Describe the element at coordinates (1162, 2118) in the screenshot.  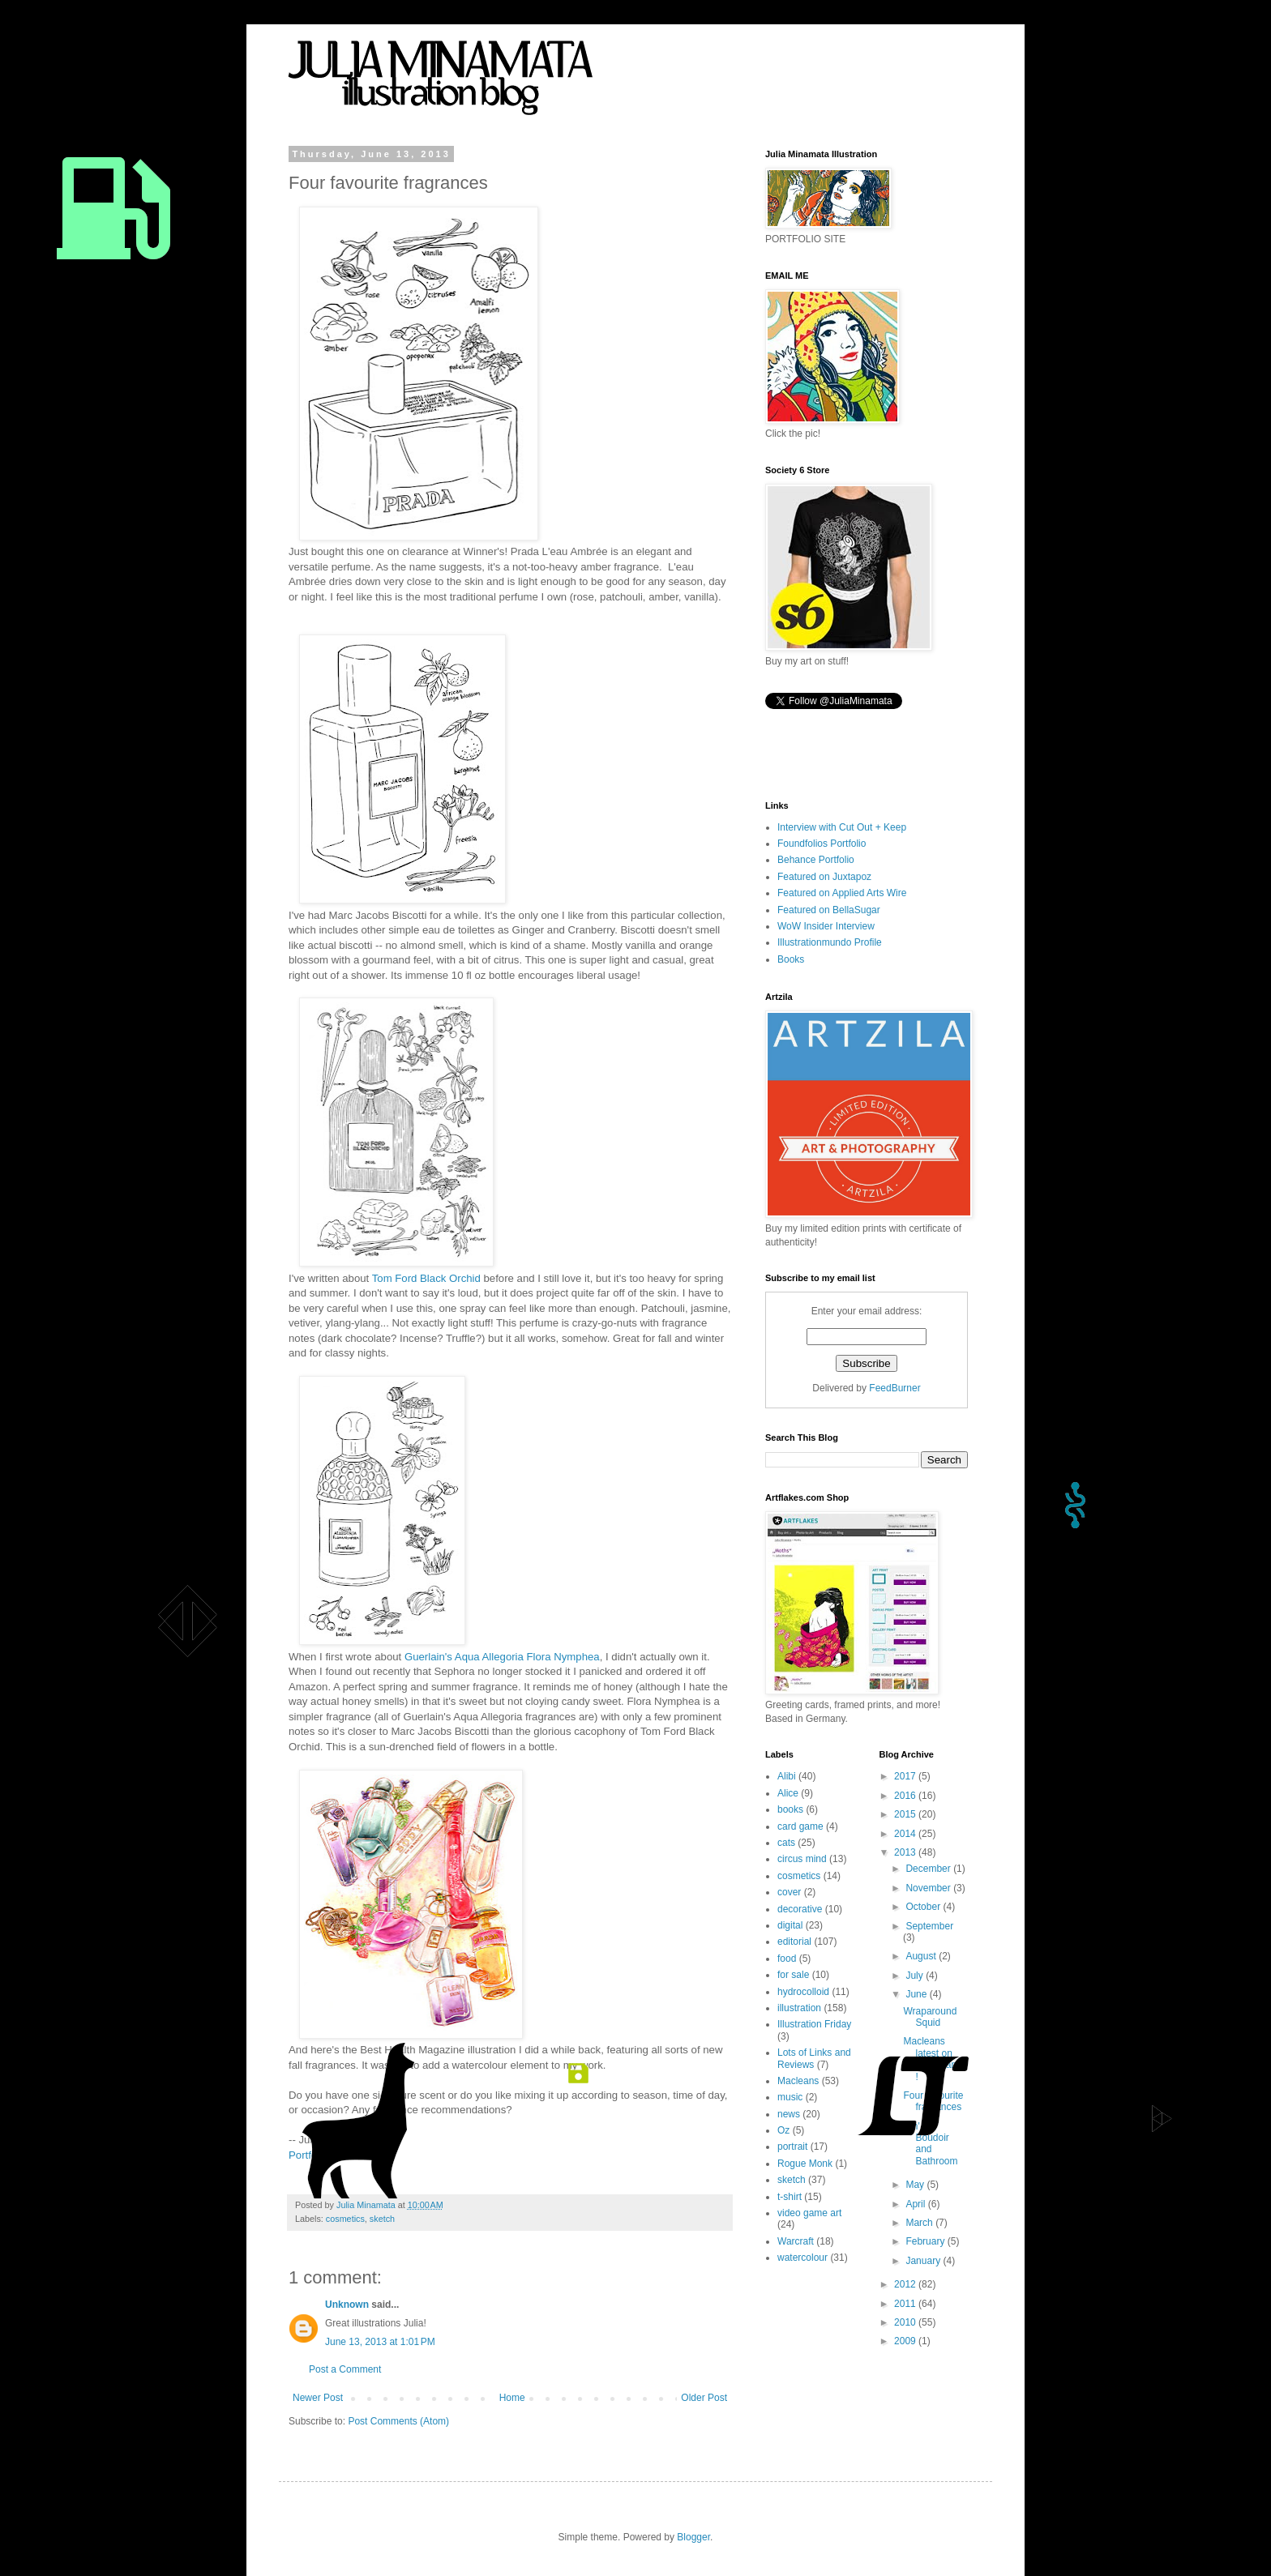
I see `open the PeerTube app` at that location.